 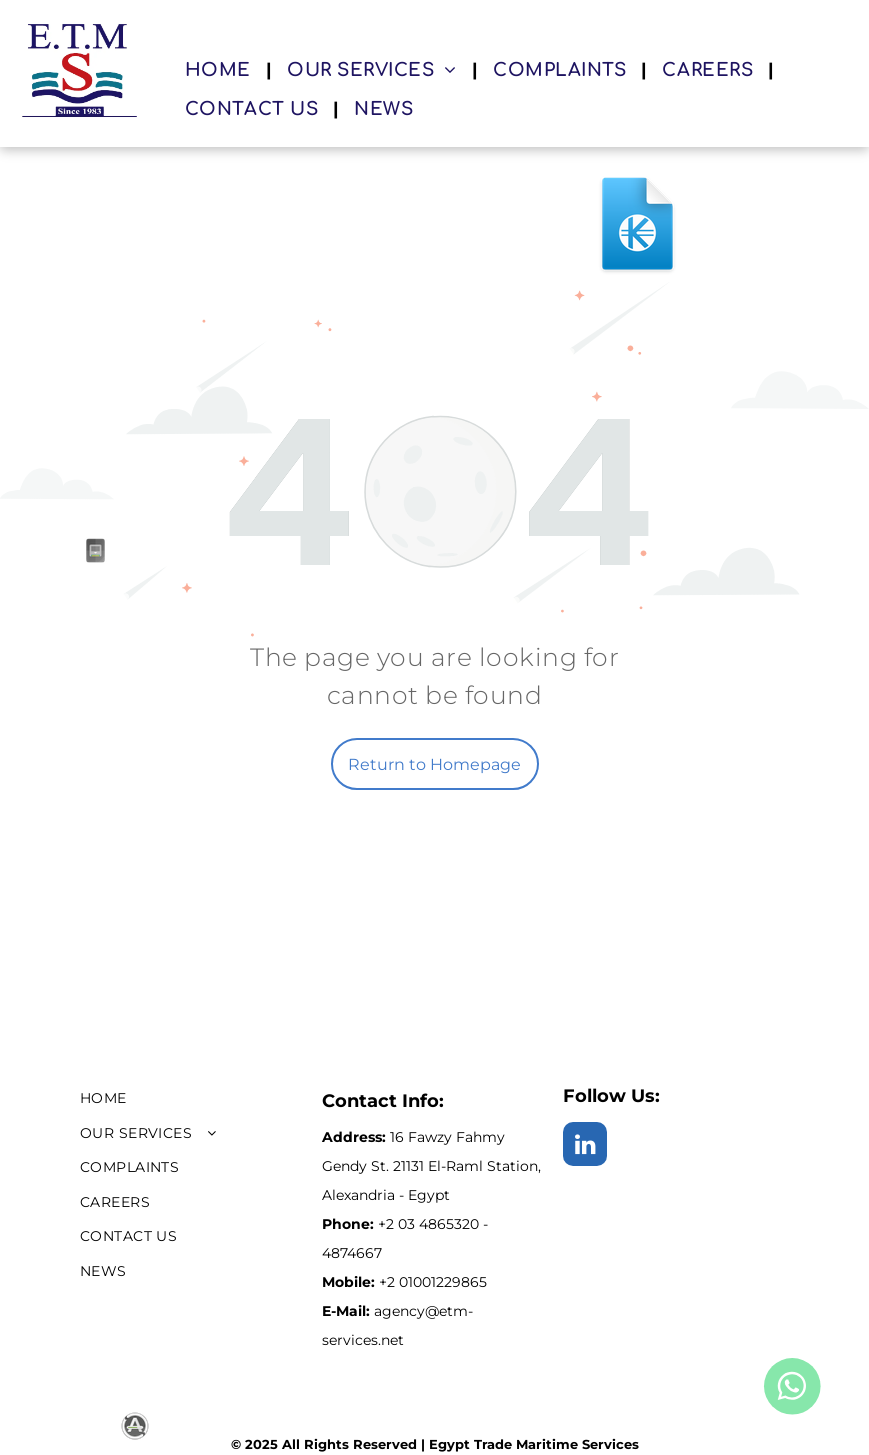 What do you see at coordinates (95, 550) in the screenshot?
I see `n64 game rom file` at bounding box center [95, 550].